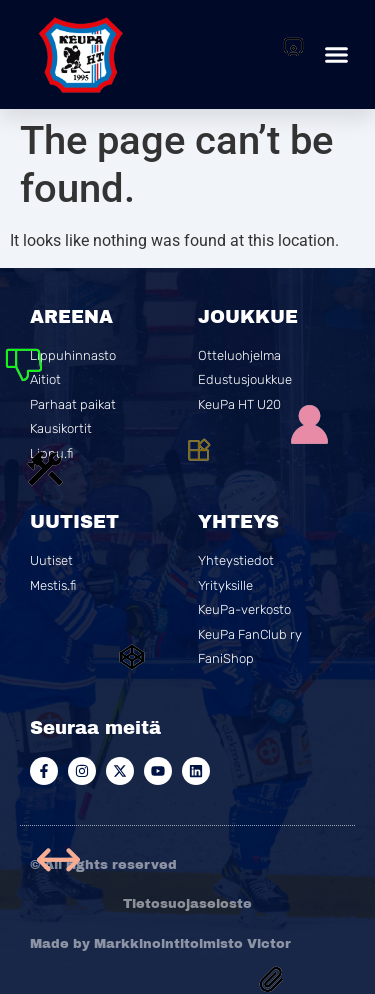 The image size is (375, 994). What do you see at coordinates (45, 469) in the screenshot?
I see `access settings or tools` at bounding box center [45, 469].